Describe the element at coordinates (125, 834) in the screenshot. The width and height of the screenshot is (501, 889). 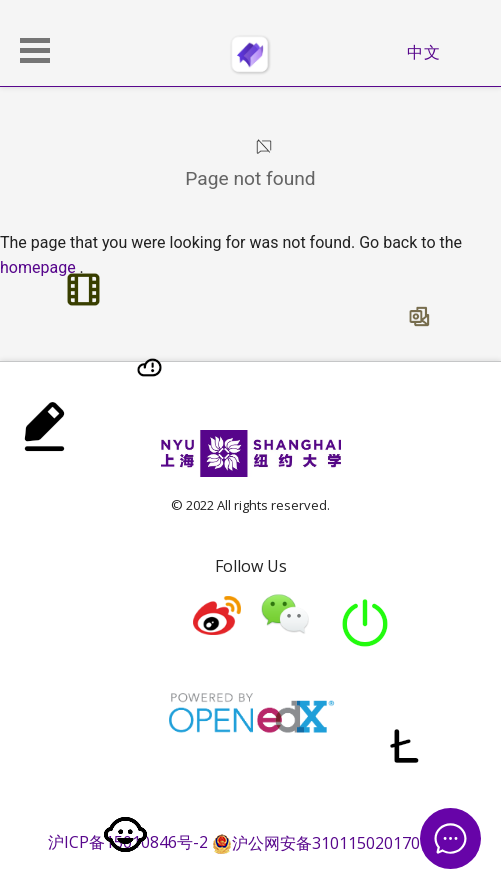
I see `access child-friendly or family mode` at that location.